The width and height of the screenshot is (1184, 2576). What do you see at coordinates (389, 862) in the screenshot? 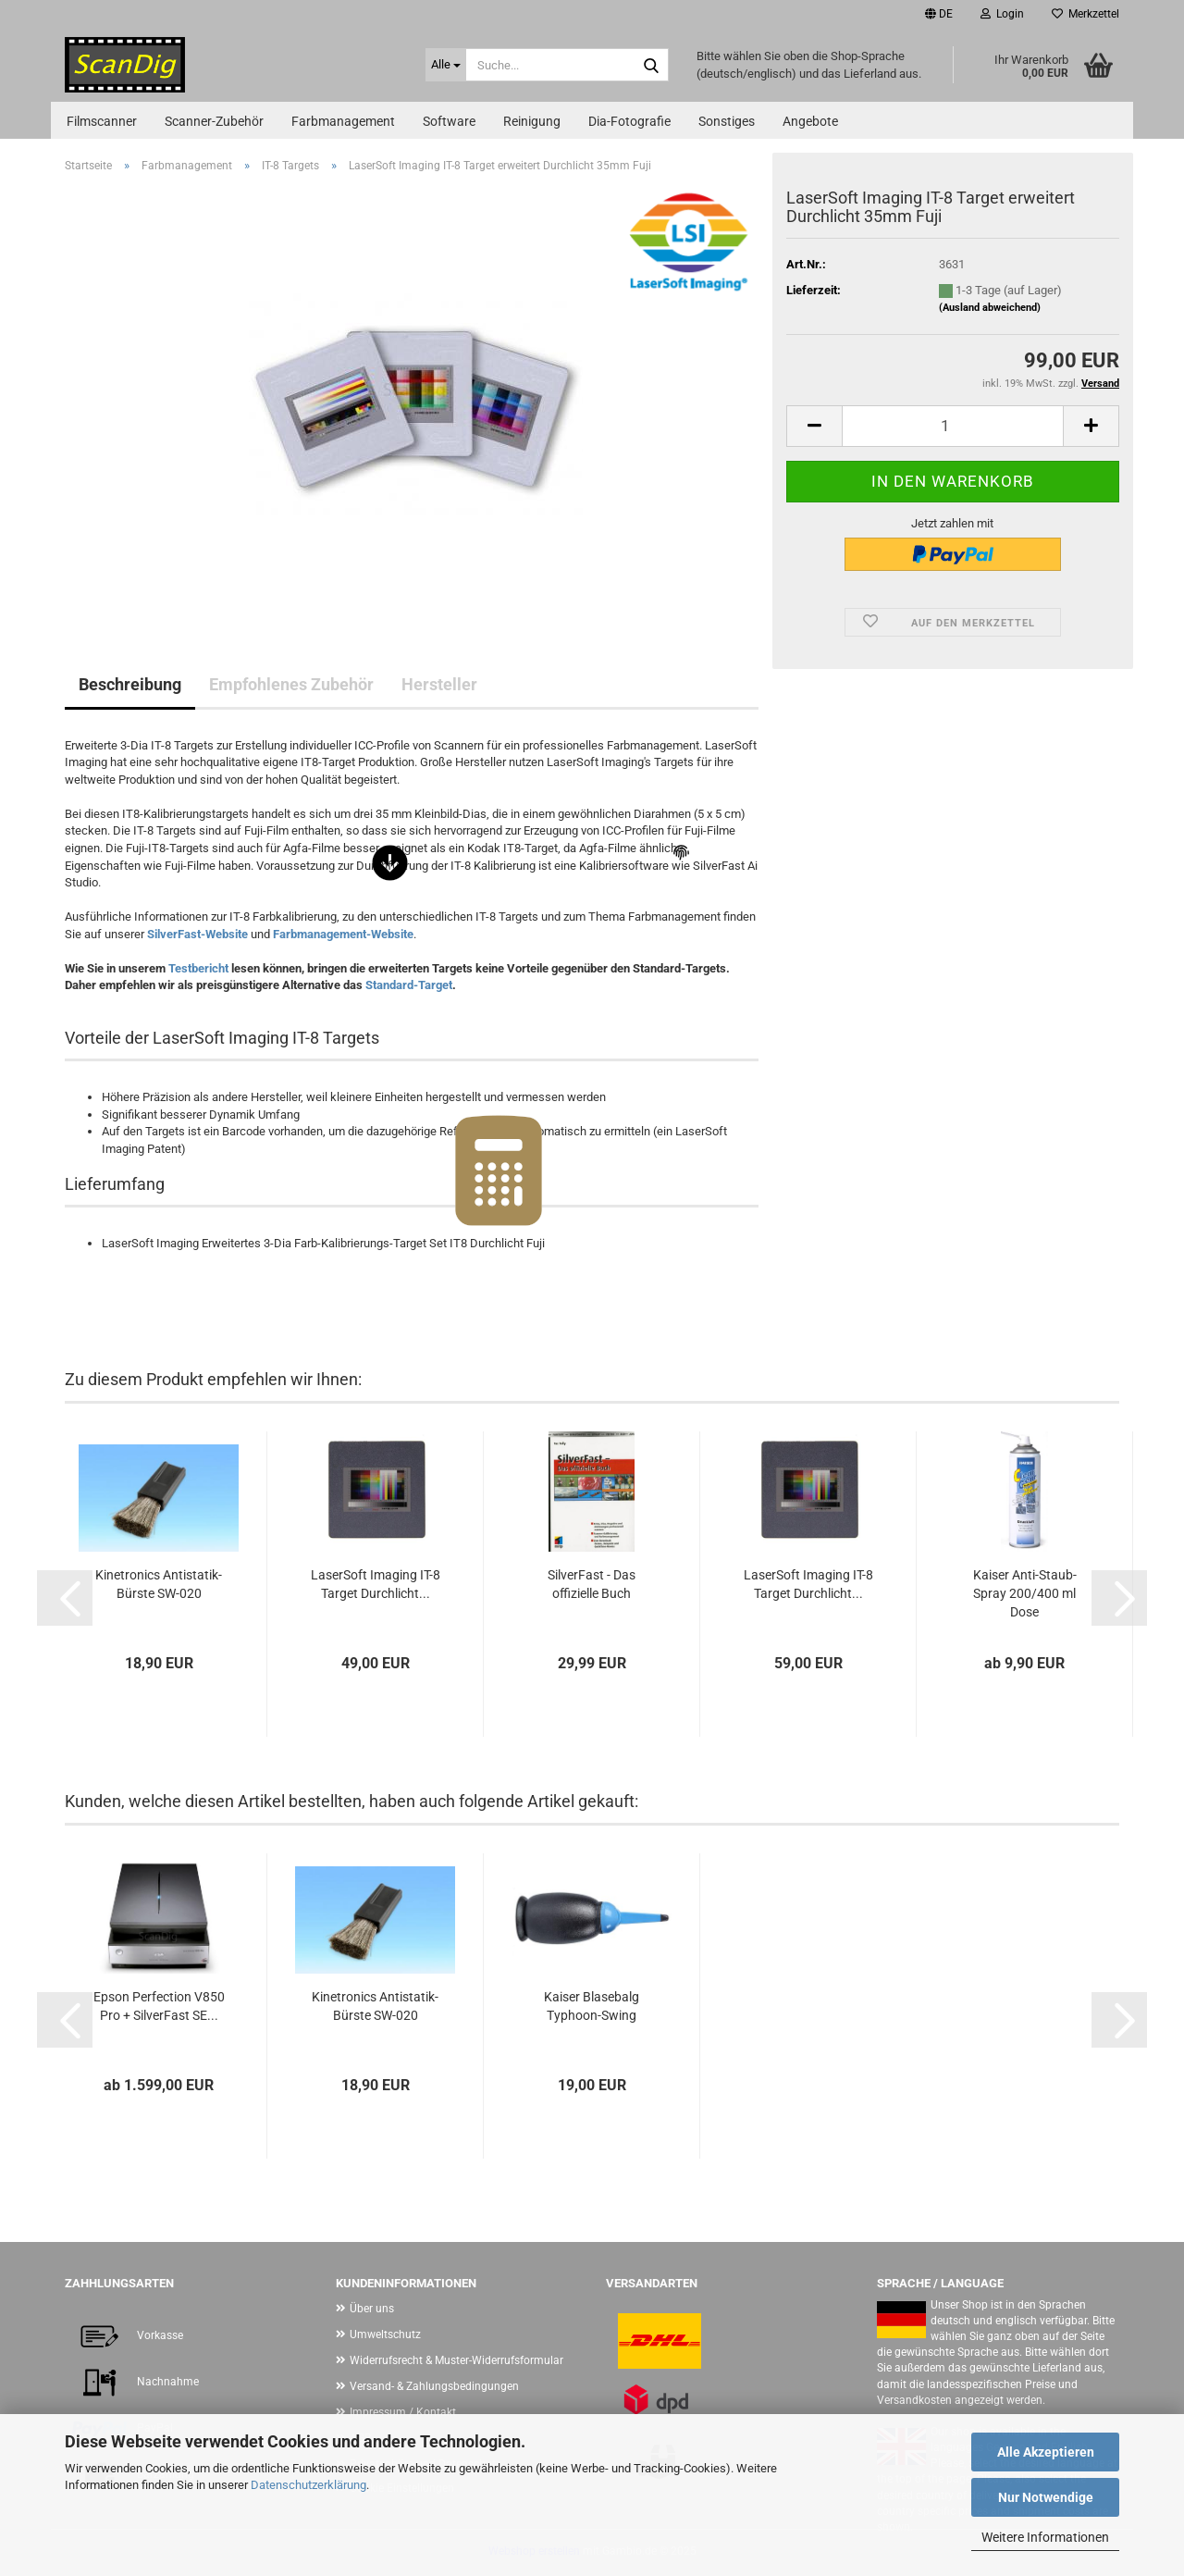
I see `download a file or content` at bounding box center [389, 862].